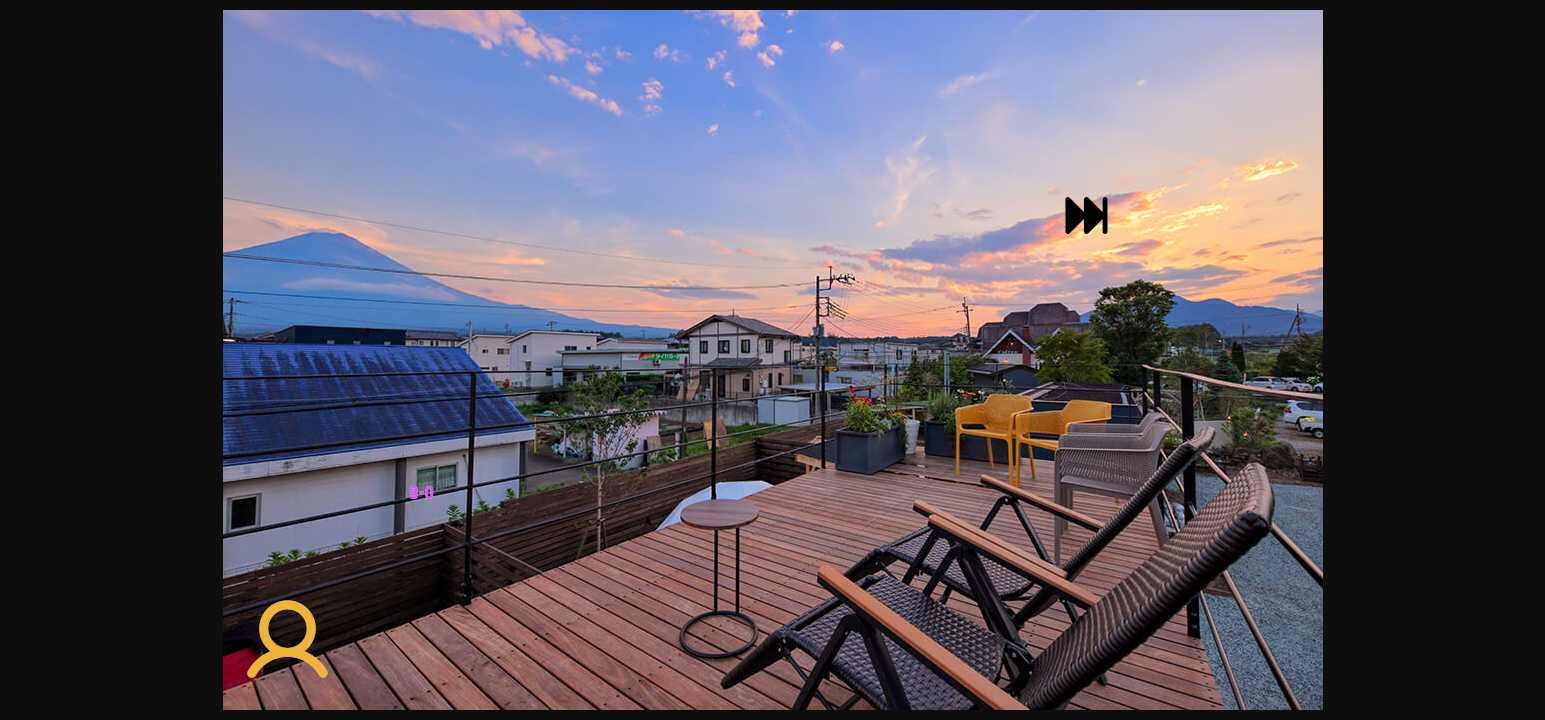 This screenshot has height=720, width=1545. Describe the element at coordinates (421, 492) in the screenshot. I see `sort items in descending numerical order` at that location.